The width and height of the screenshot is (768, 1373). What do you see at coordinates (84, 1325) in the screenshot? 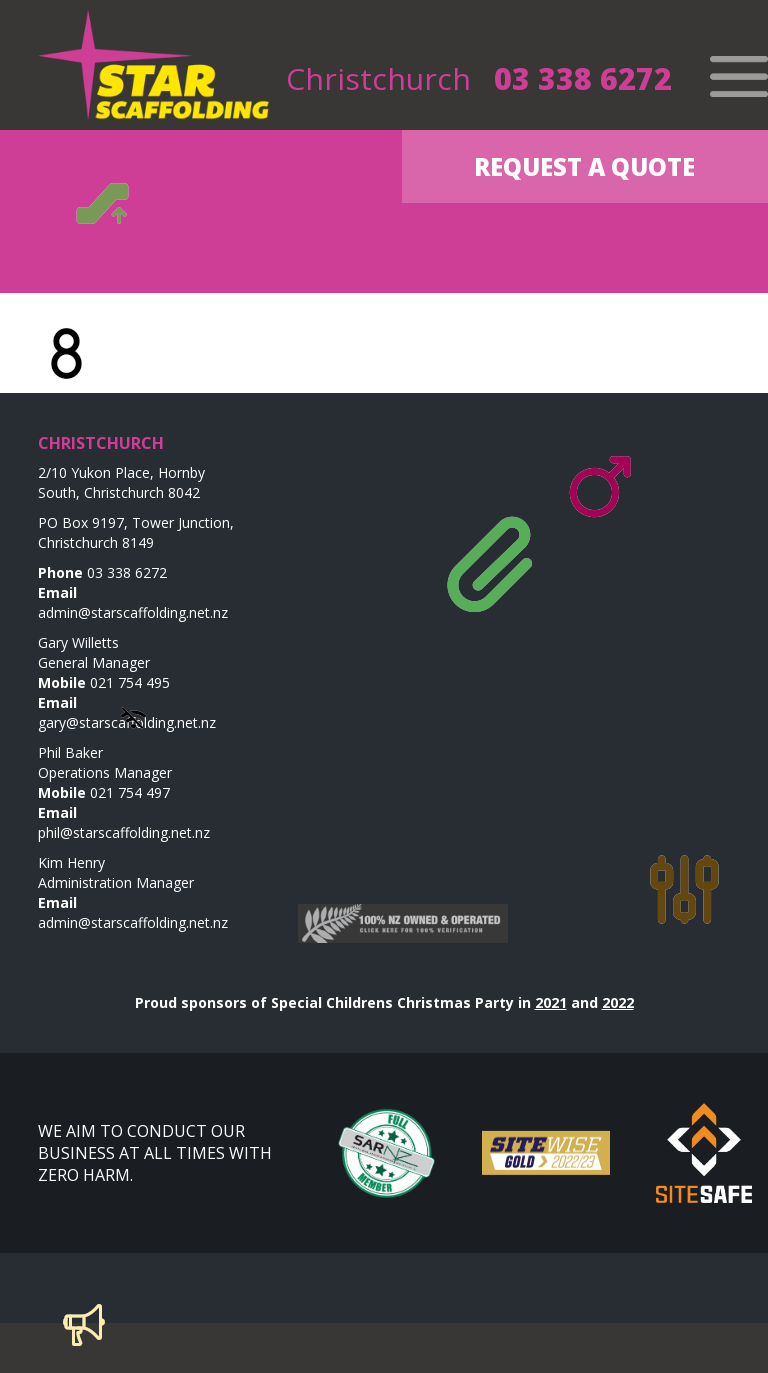
I see `make an announcement or broadcast` at bounding box center [84, 1325].